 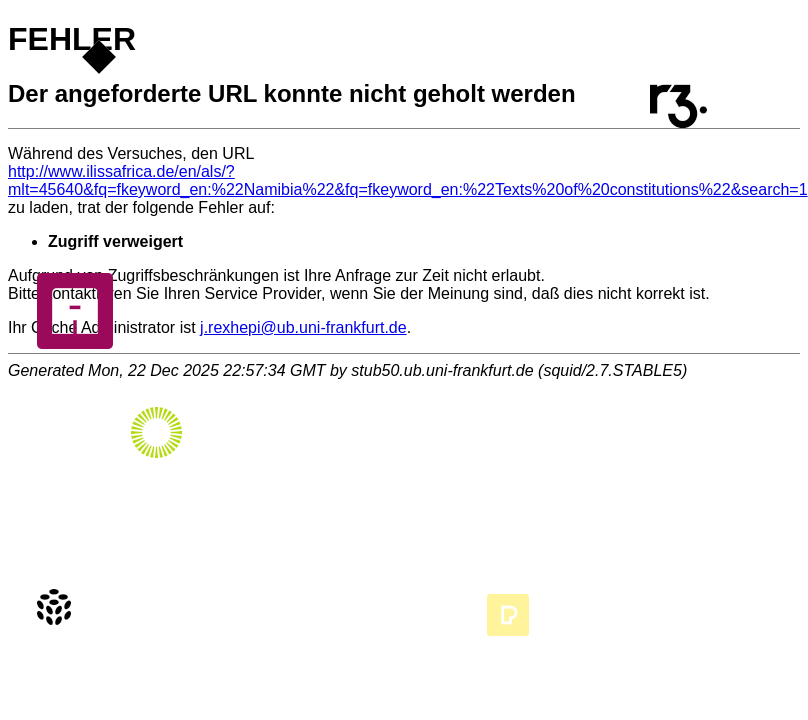 I want to click on r3 company logo, so click(x=678, y=106).